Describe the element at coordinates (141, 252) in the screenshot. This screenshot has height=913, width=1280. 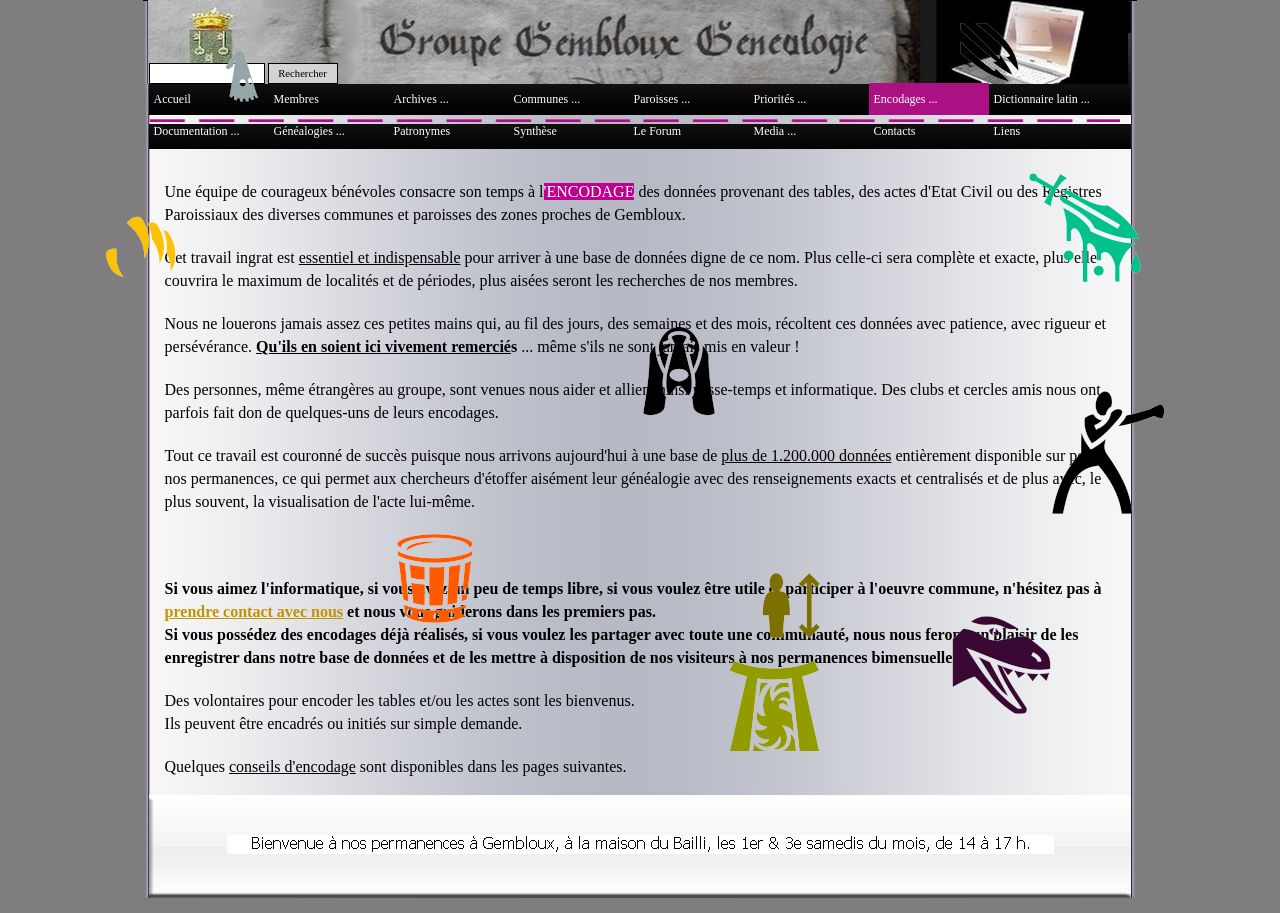
I see `activate grab or snatch ability` at that location.